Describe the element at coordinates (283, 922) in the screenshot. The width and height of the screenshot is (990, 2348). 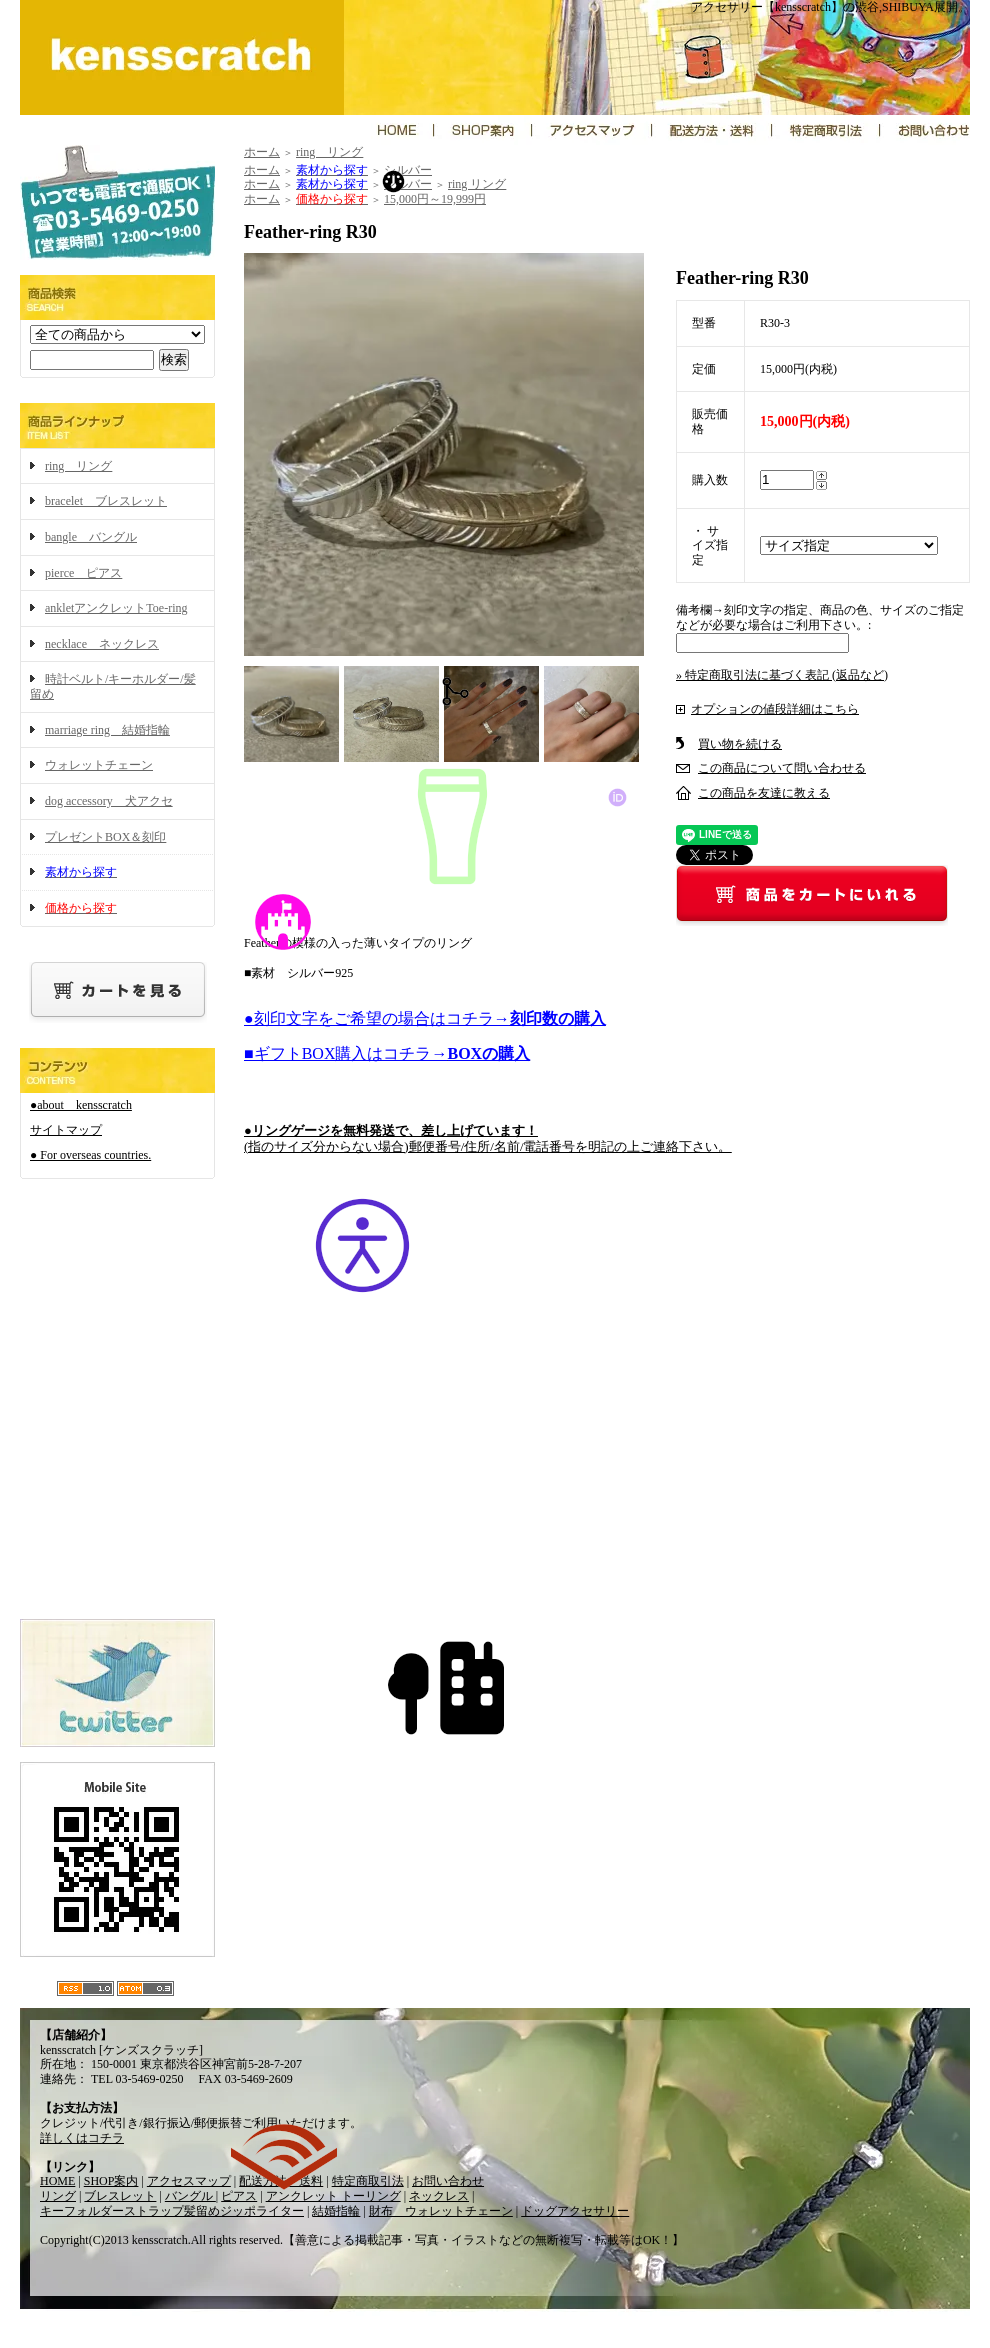
I see `fort awesome brand logo` at that location.